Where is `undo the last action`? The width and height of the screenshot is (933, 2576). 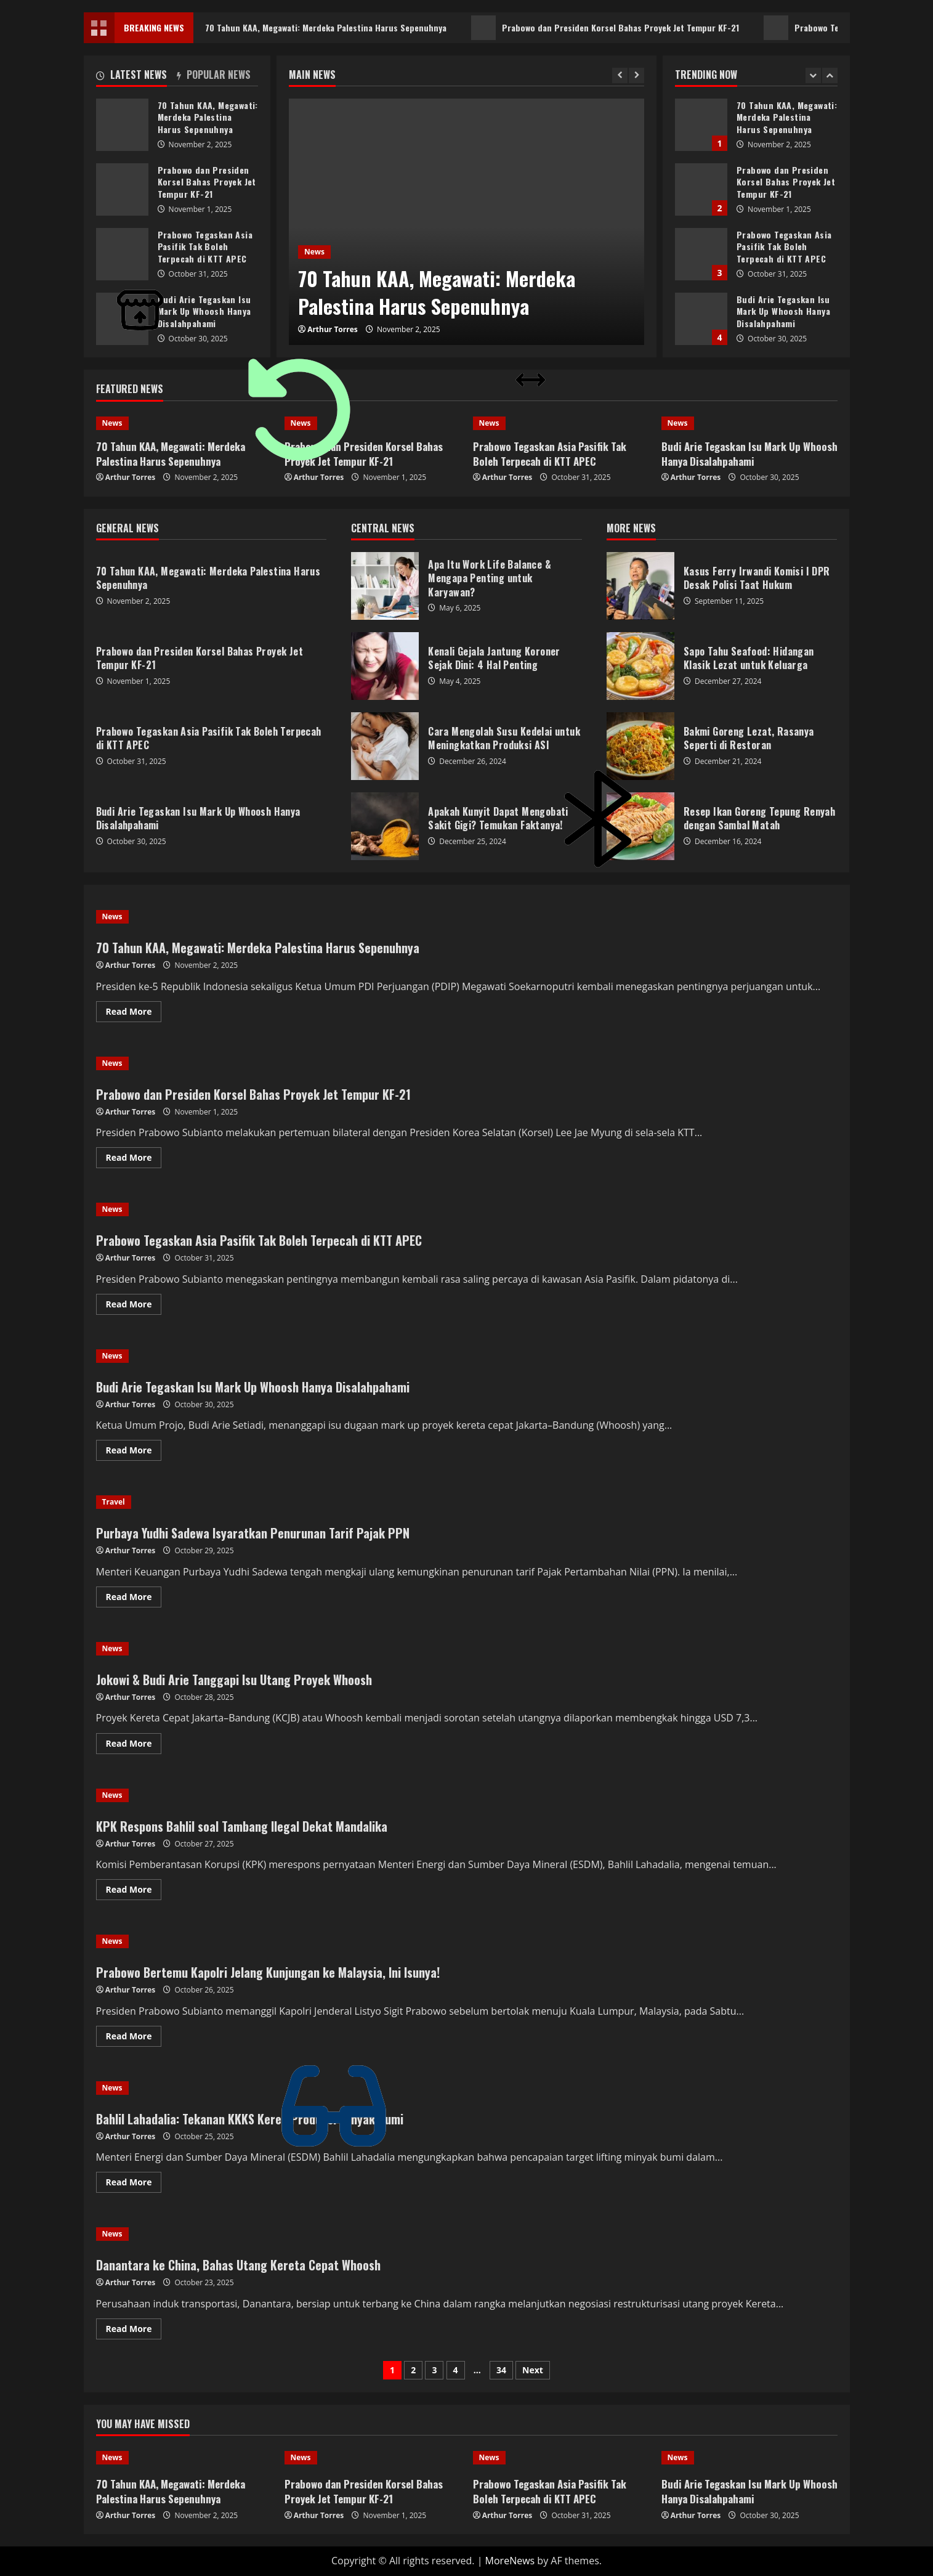
undo the last action is located at coordinates (299, 410).